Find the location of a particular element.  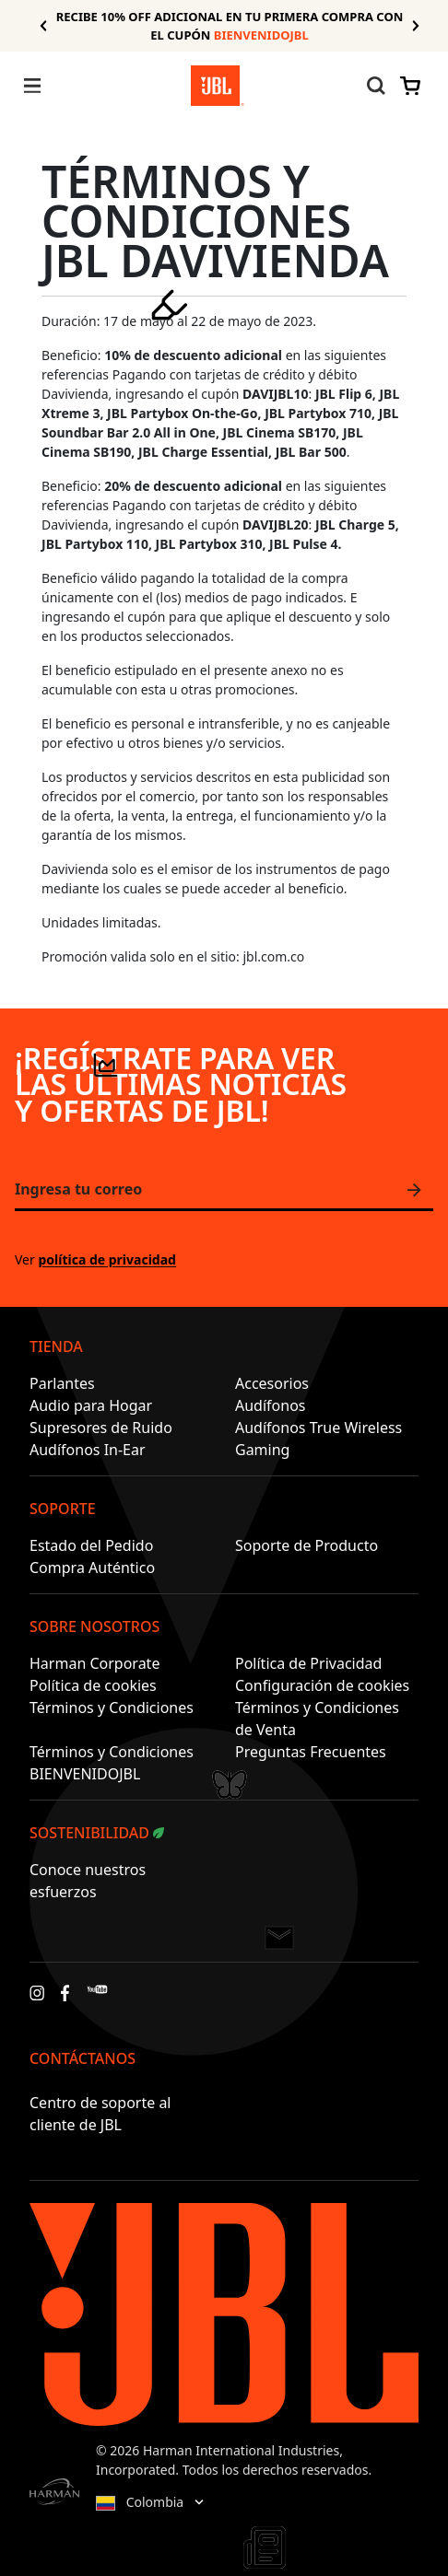

highlight or mark selected text is located at coordinates (169, 305).